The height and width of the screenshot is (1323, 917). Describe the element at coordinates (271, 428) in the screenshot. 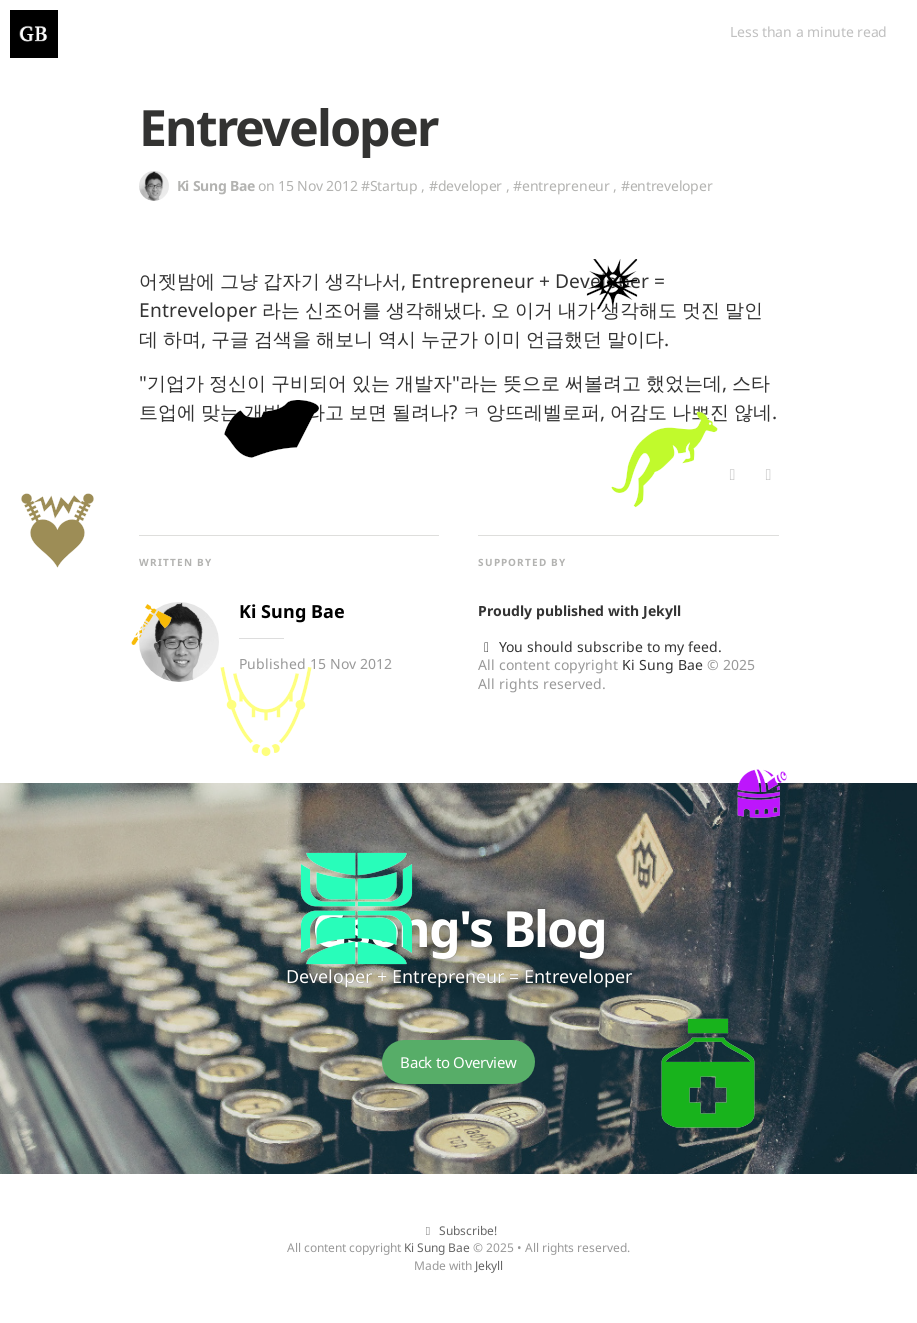

I see `select hungary as your country or region` at that location.